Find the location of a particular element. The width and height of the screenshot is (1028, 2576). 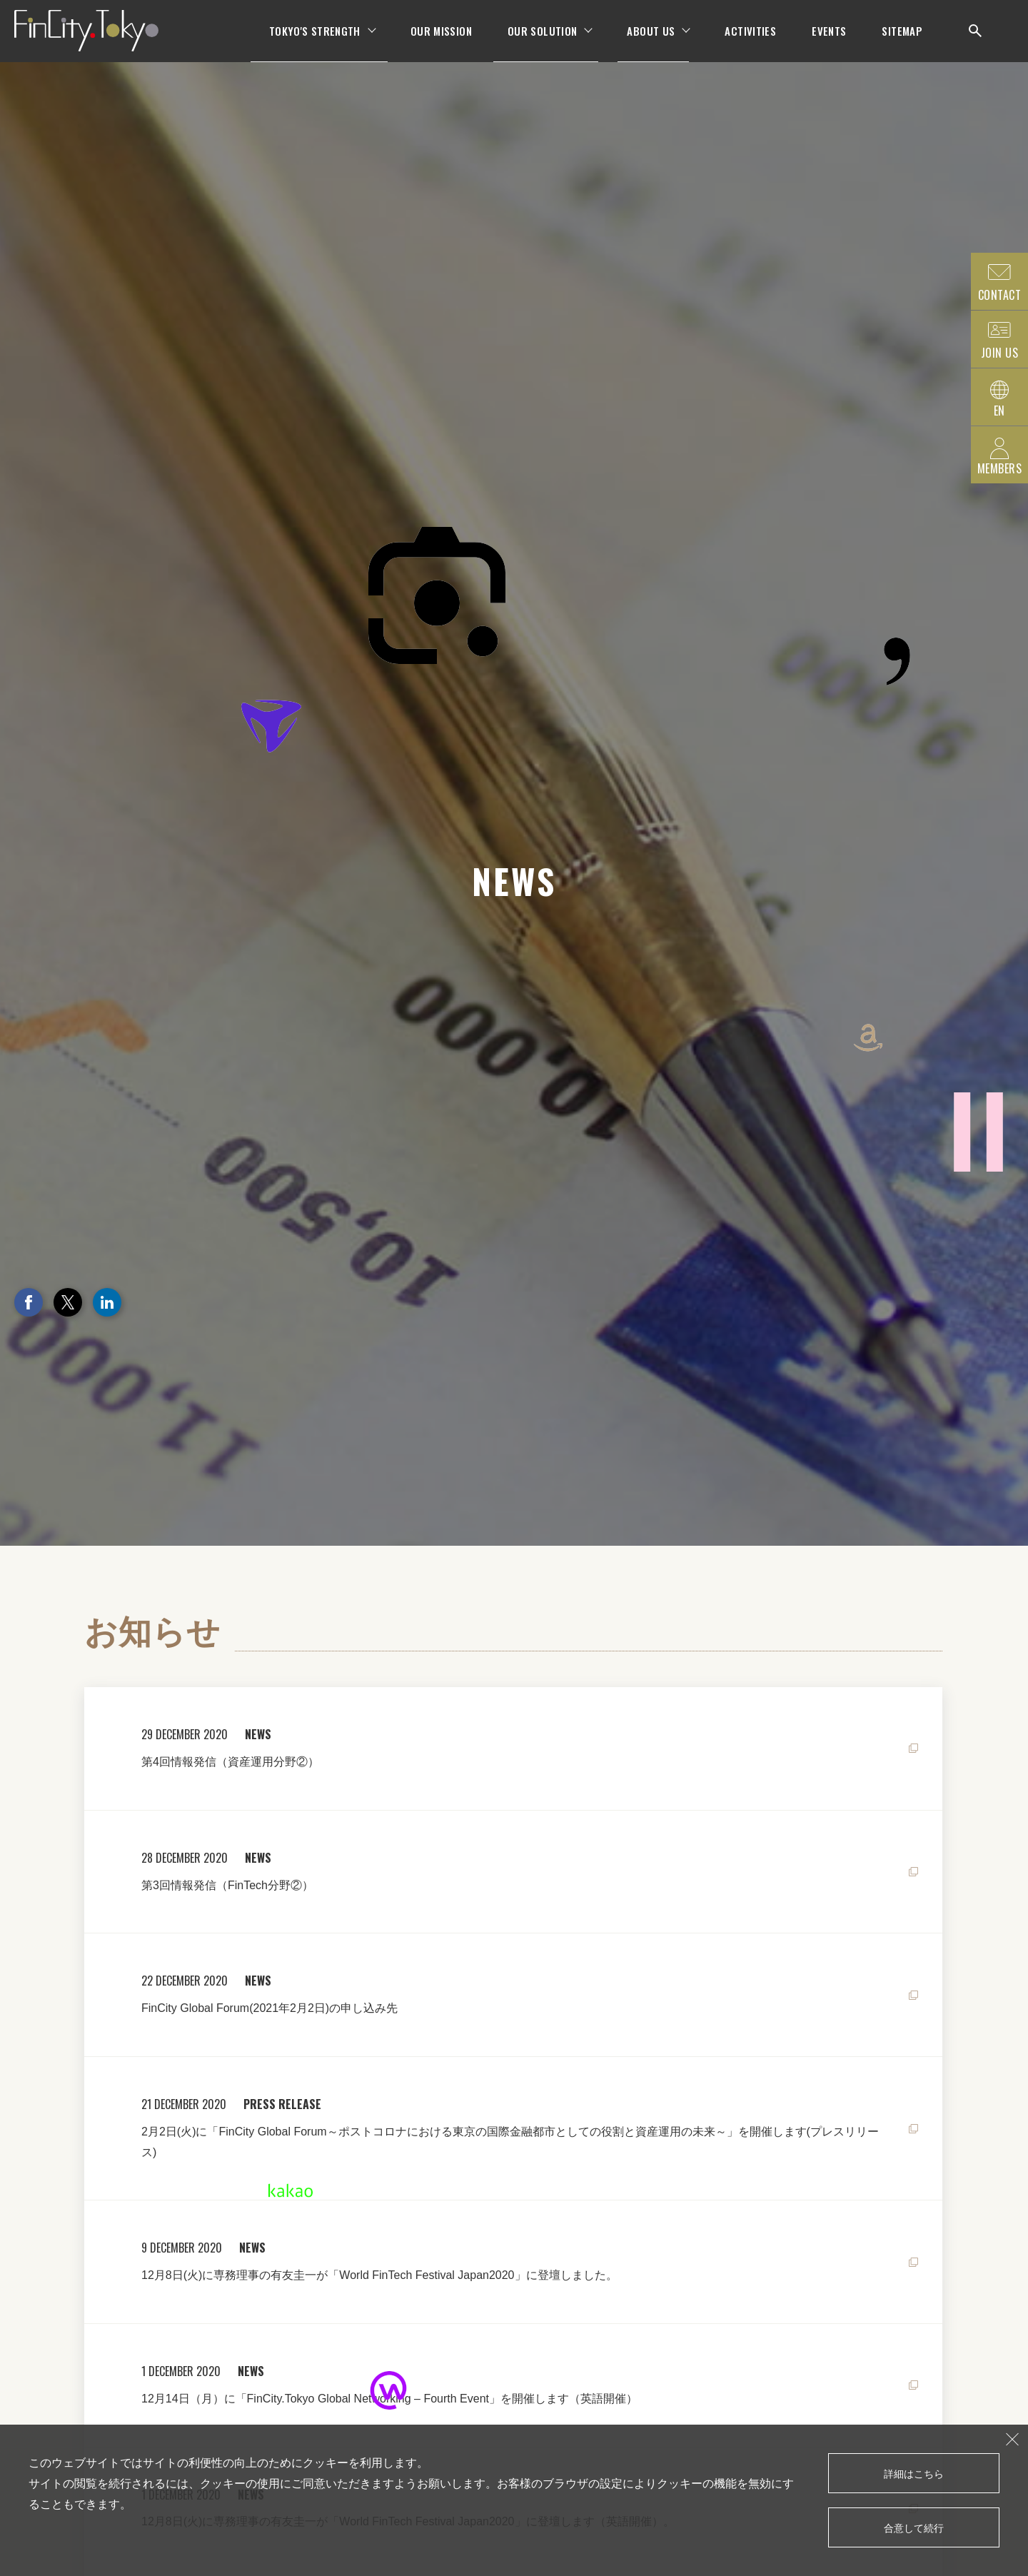

open the Amazon app is located at coordinates (867, 1036).